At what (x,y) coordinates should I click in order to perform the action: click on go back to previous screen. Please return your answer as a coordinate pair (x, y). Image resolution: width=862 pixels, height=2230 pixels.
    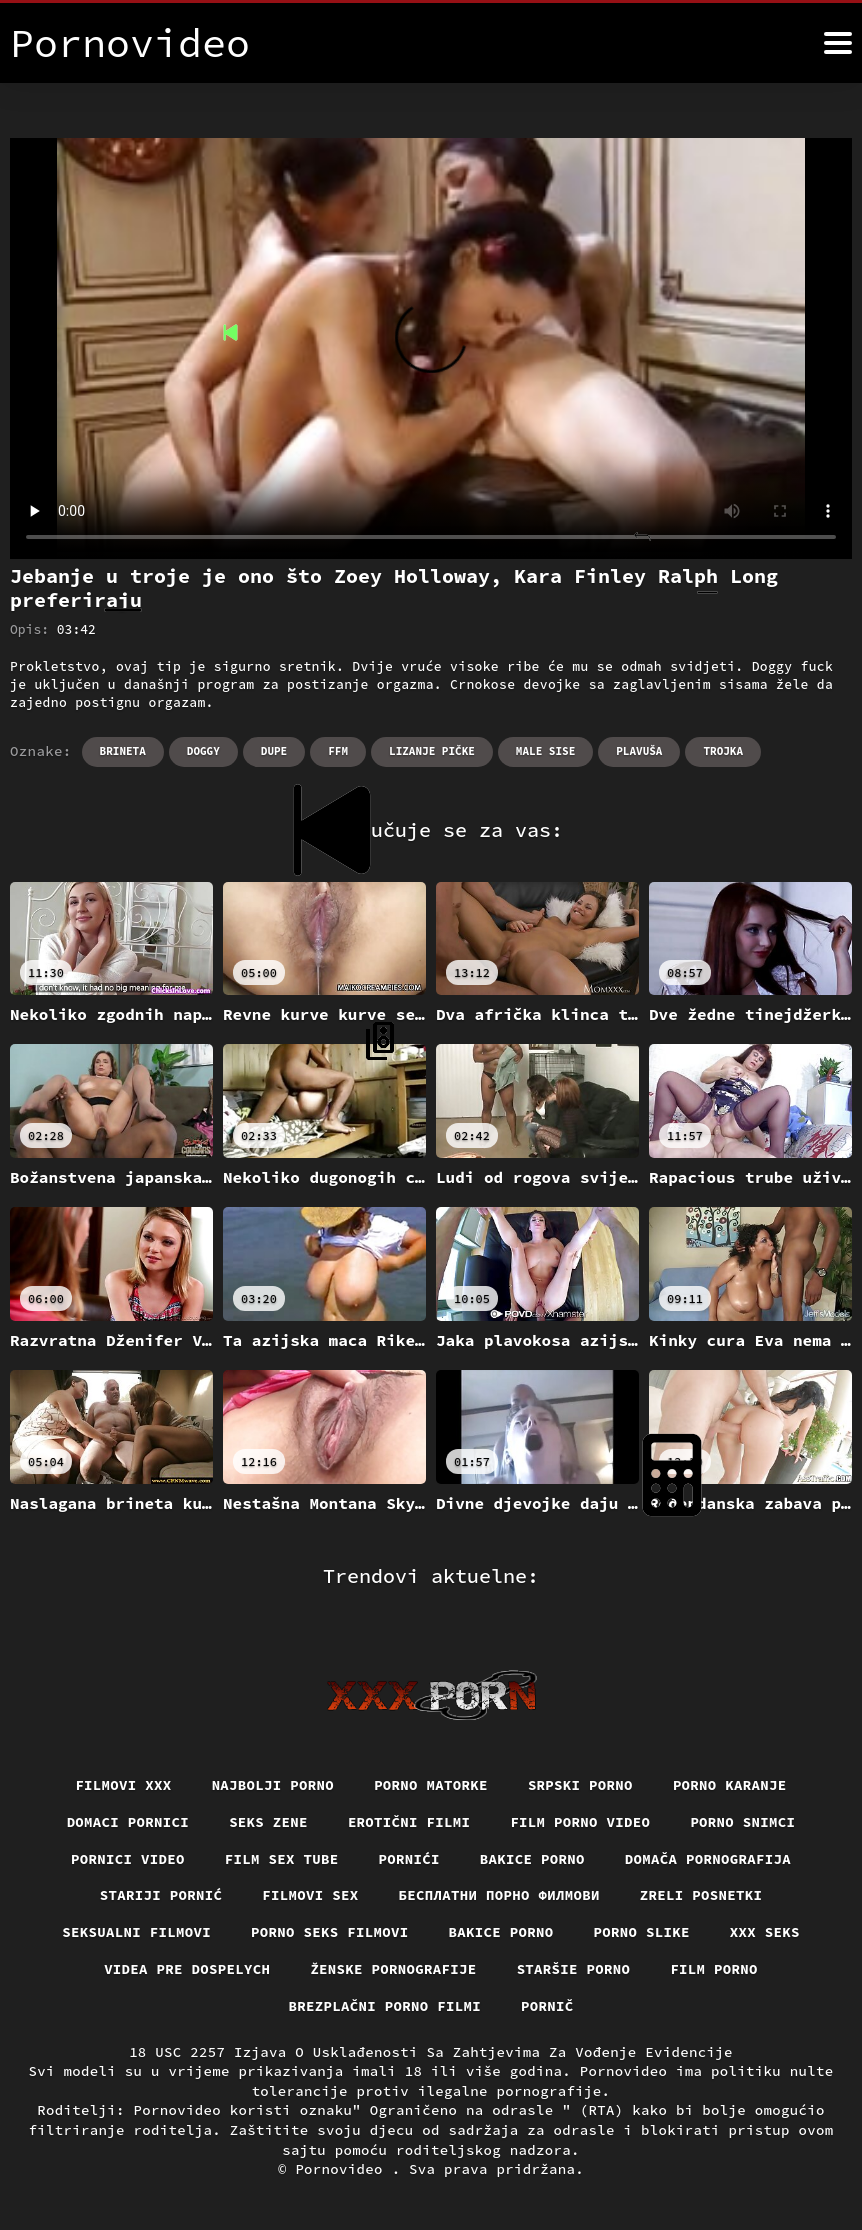
    Looking at the image, I should click on (642, 536).